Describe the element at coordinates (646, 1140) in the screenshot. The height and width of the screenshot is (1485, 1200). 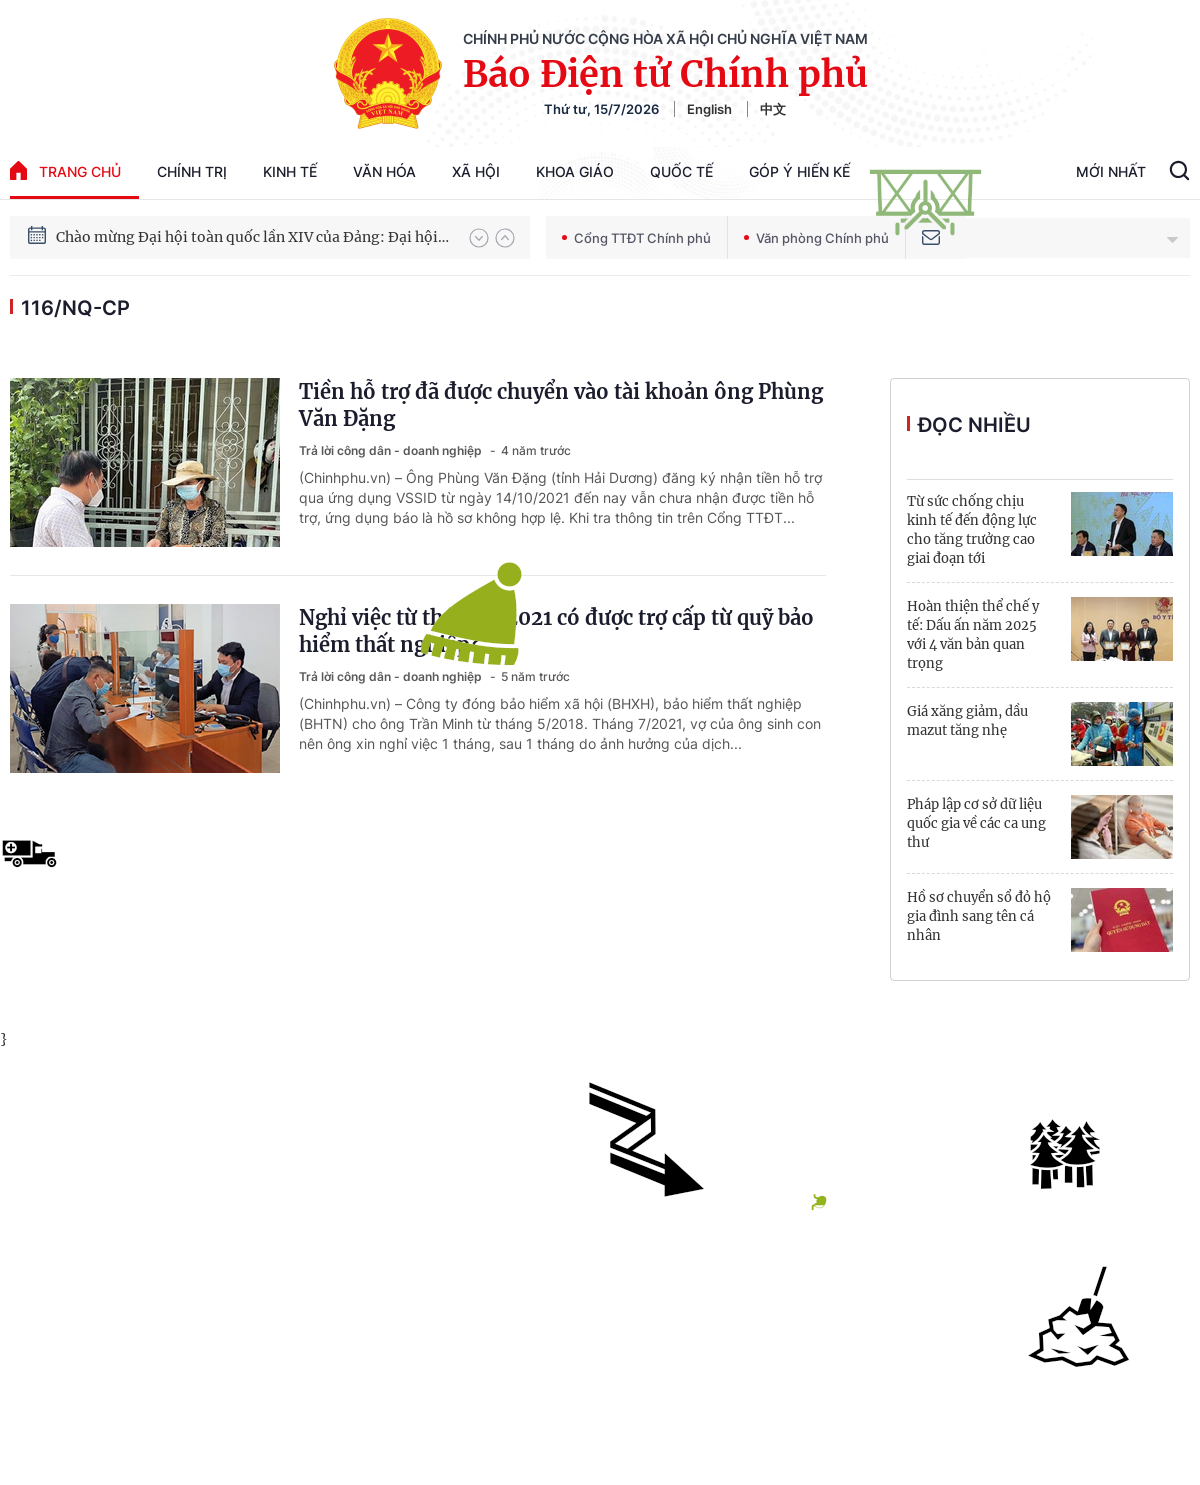
I see `indicates a zigzag or multi-directional path` at that location.